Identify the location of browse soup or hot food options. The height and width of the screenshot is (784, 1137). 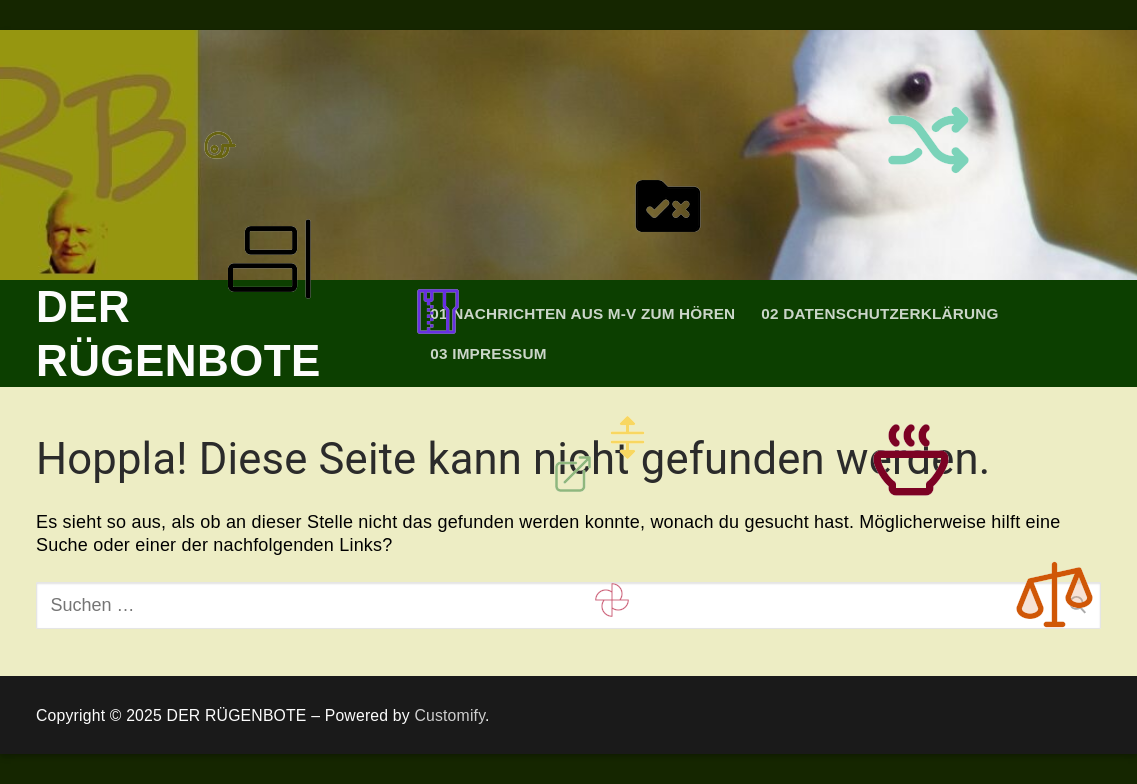
(911, 458).